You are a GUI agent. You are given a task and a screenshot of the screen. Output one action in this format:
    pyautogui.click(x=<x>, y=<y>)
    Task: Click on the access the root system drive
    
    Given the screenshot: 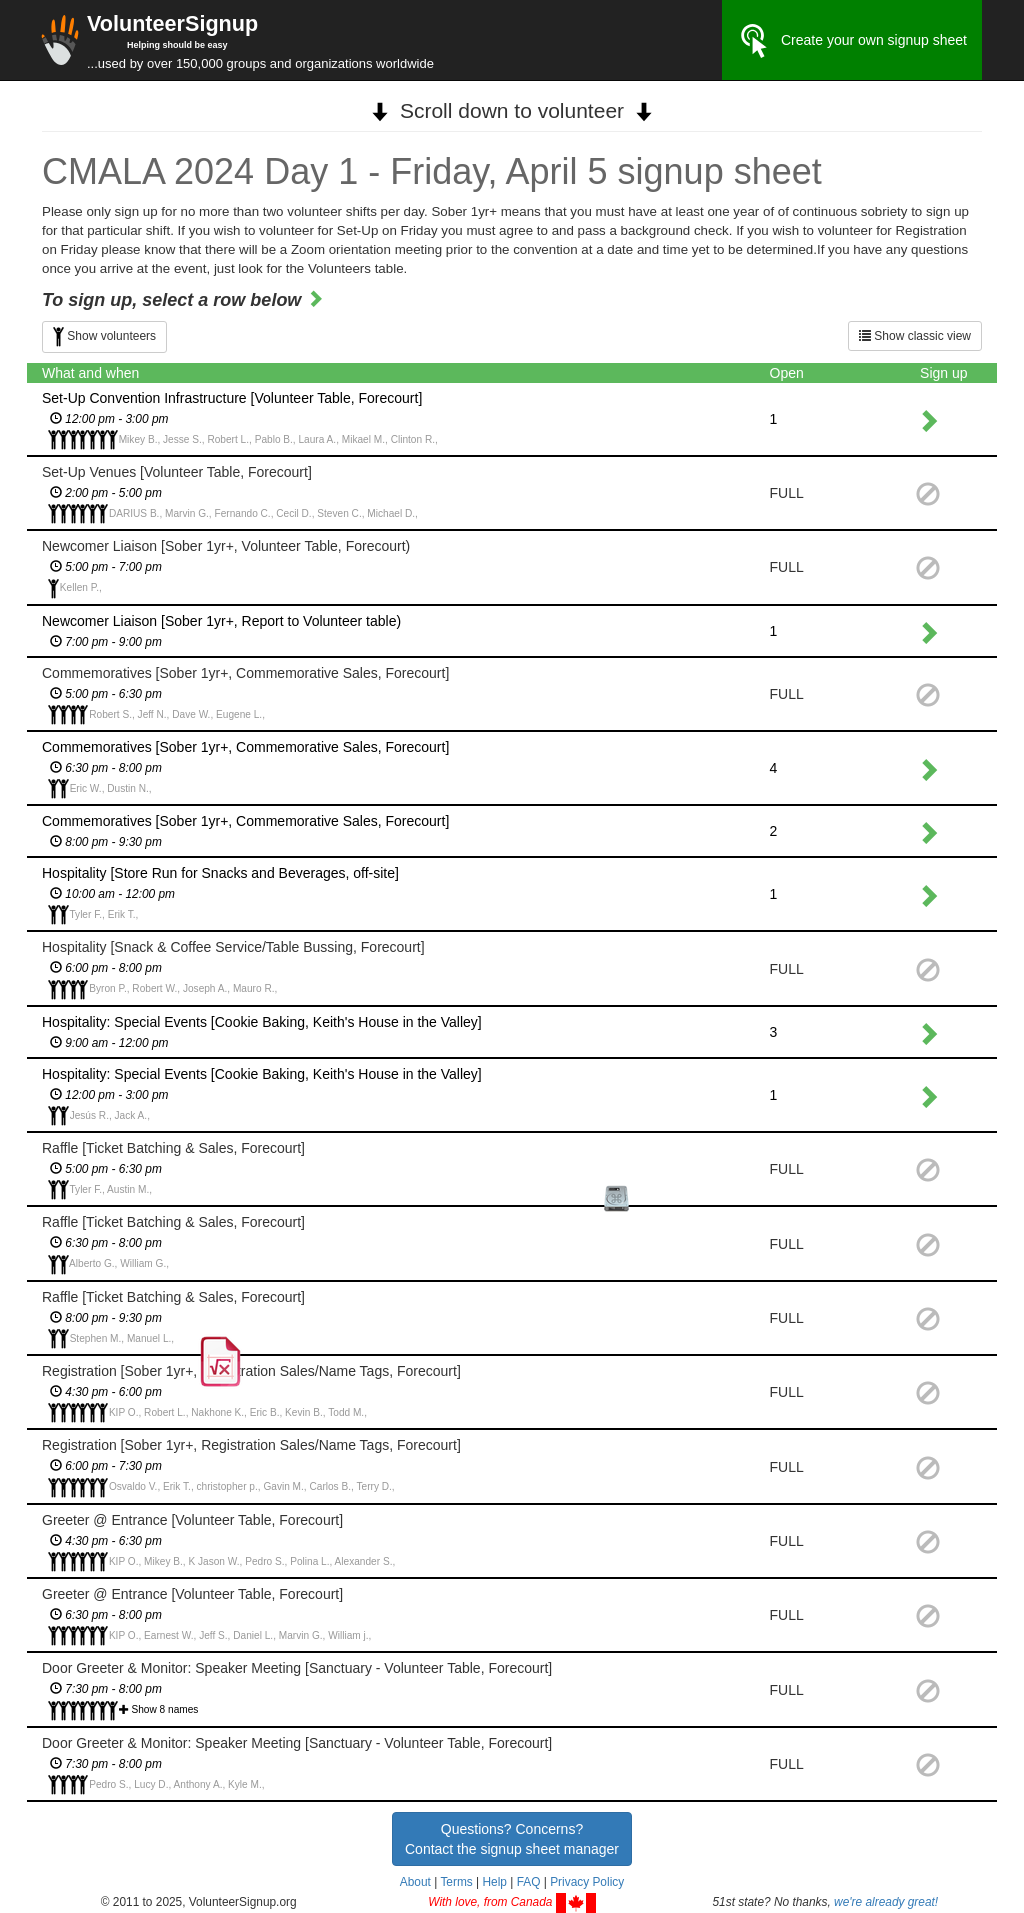 What is the action you would take?
    pyautogui.click(x=616, y=1198)
    